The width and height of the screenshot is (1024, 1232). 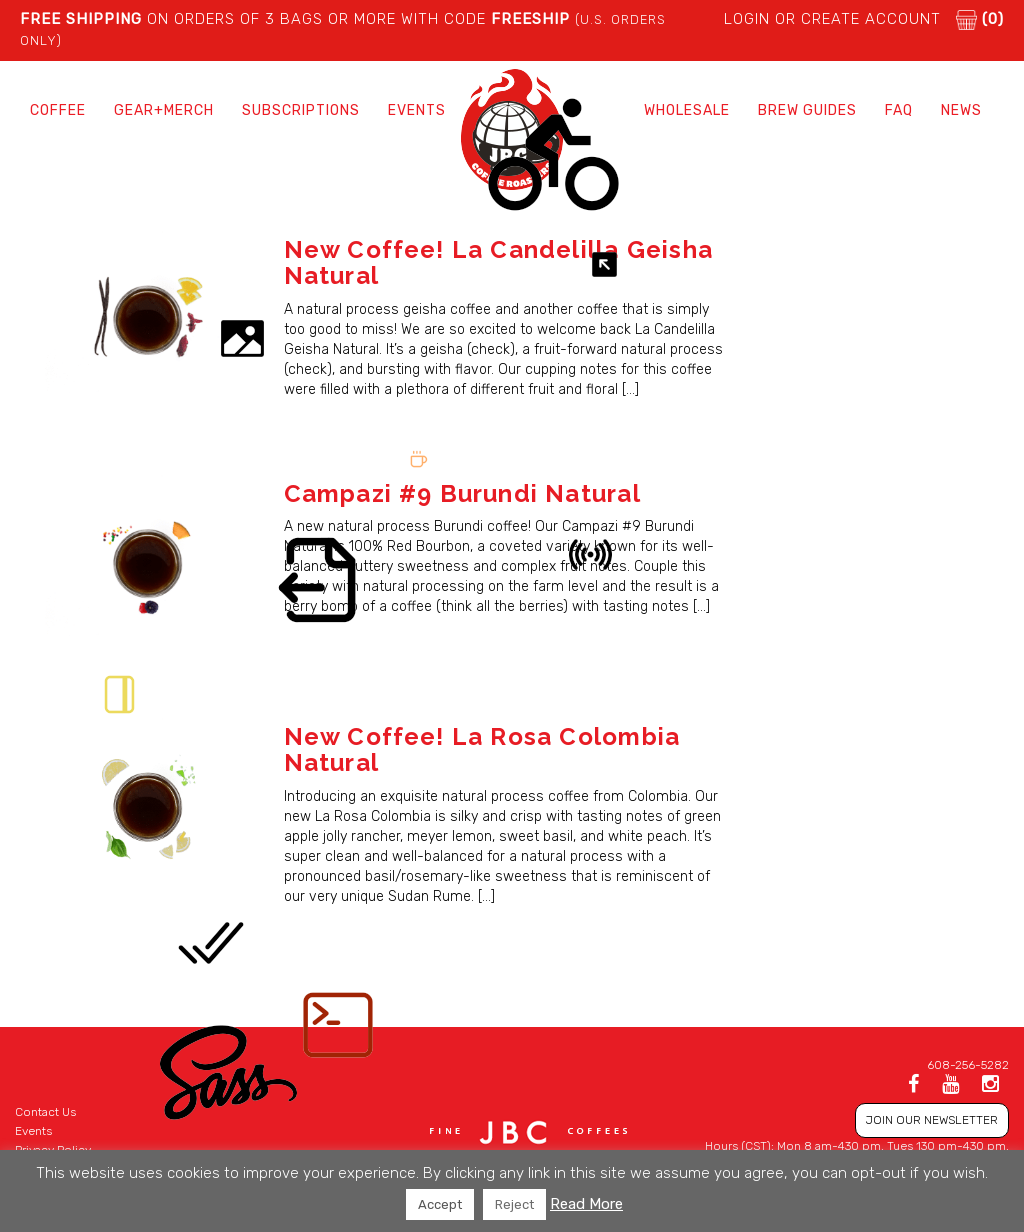 What do you see at coordinates (553, 154) in the screenshot?
I see `access bike-related features or cycling mode` at bounding box center [553, 154].